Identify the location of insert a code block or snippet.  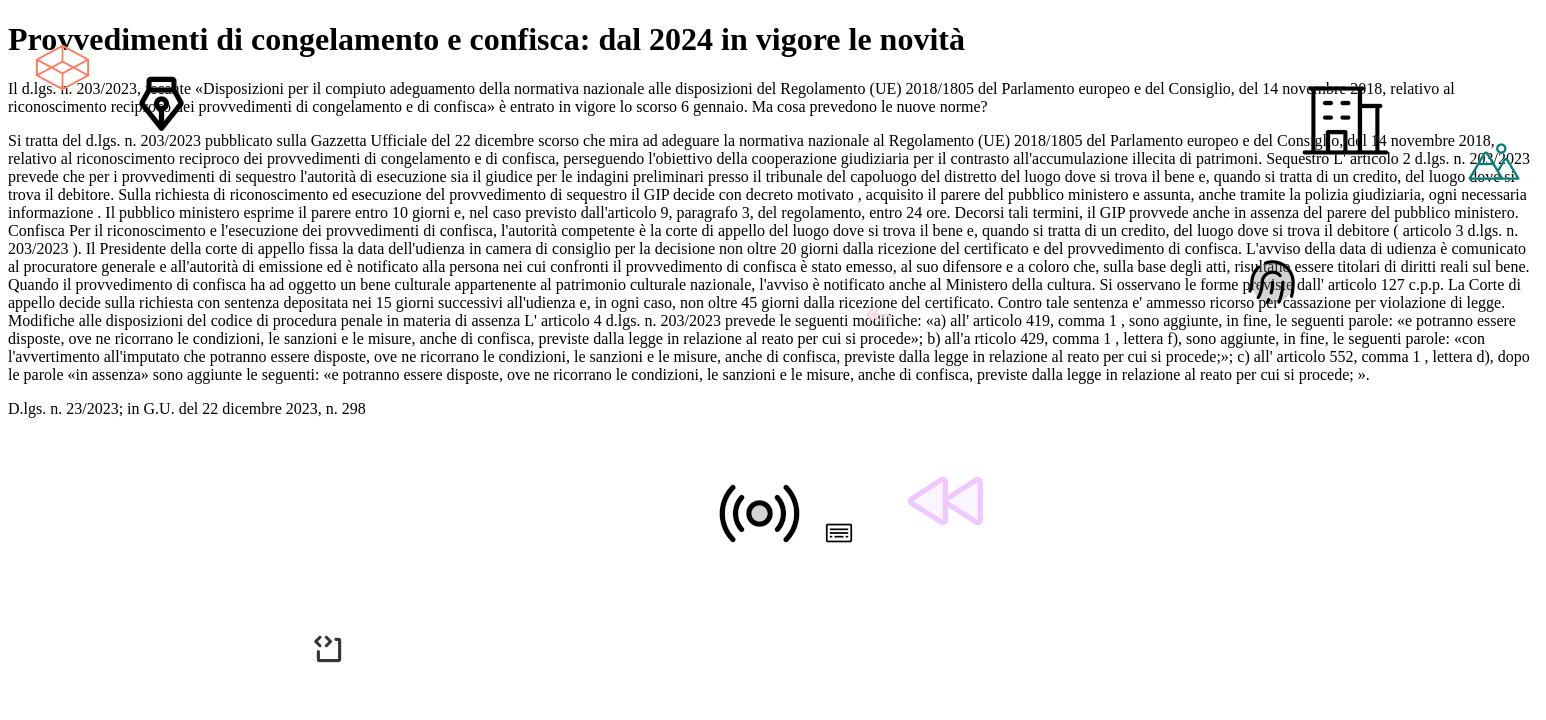
(329, 650).